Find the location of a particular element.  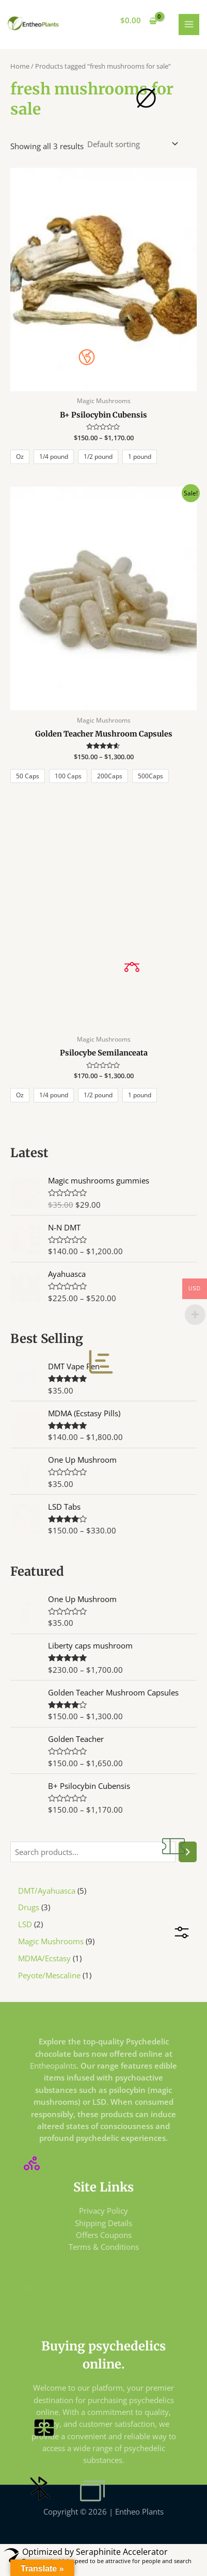

view project timeline or schedule is located at coordinates (101, 1362).